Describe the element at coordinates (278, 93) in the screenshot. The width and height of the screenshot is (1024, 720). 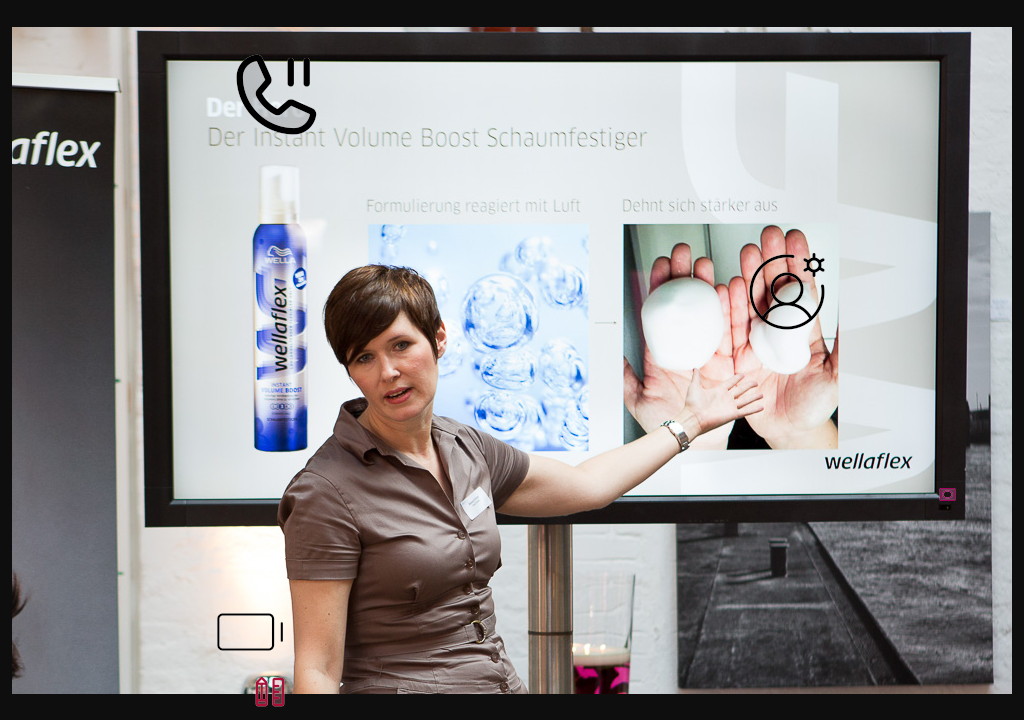
I see `put current call on hold` at that location.